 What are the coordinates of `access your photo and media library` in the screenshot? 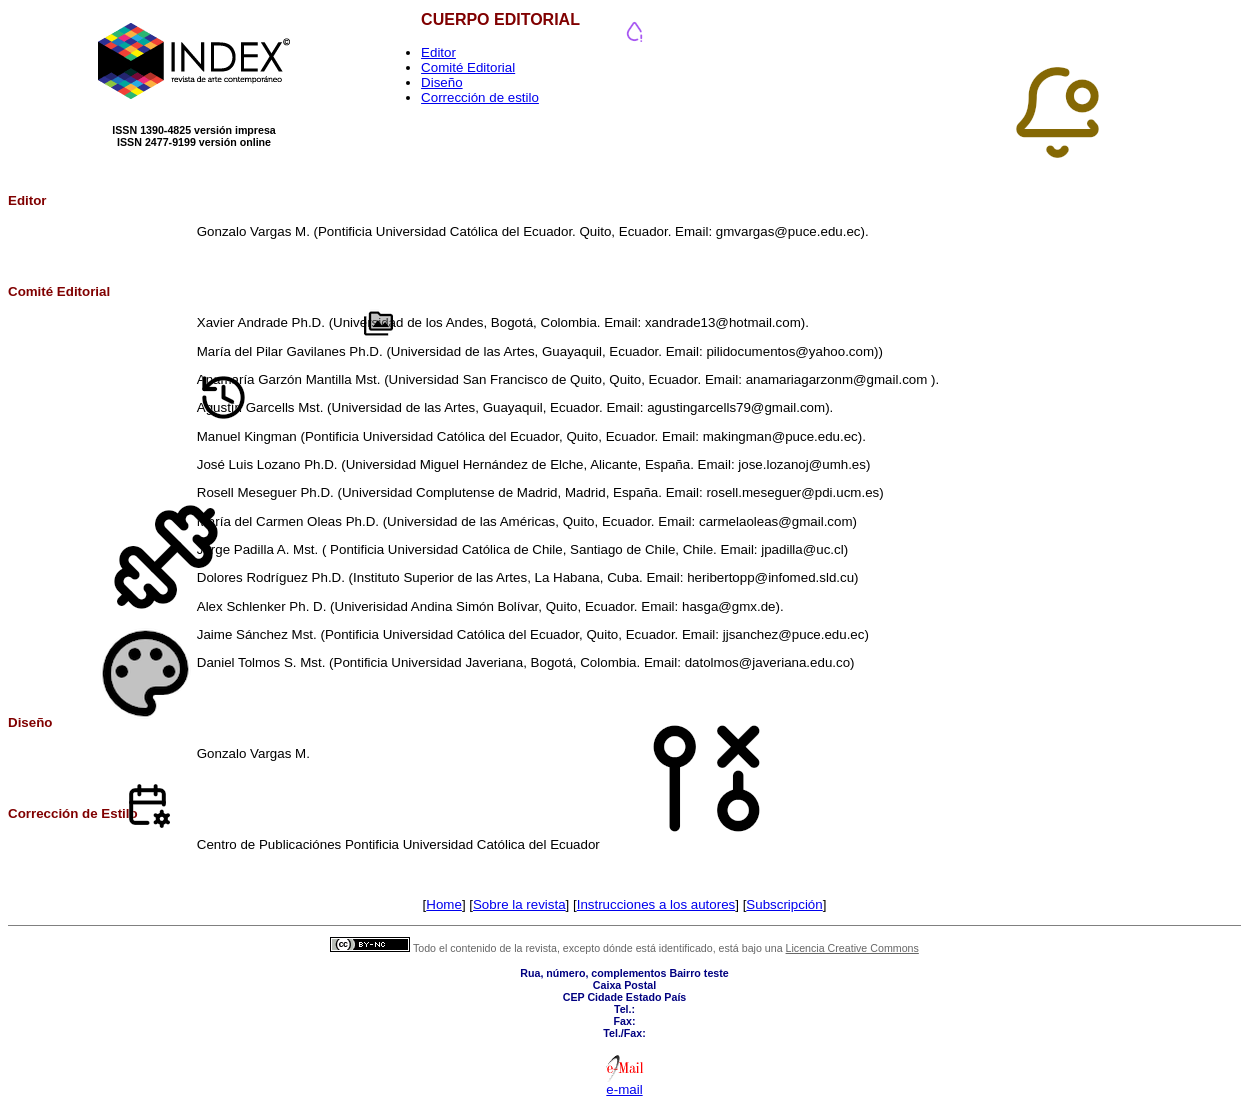 It's located at (378, 323).